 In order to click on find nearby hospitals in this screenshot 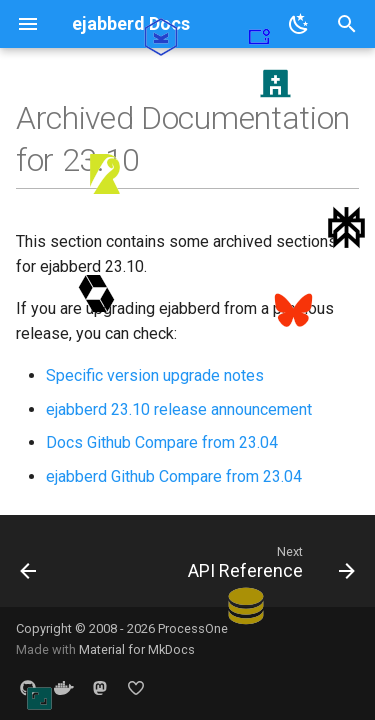, I will do `click(275, 83)`.